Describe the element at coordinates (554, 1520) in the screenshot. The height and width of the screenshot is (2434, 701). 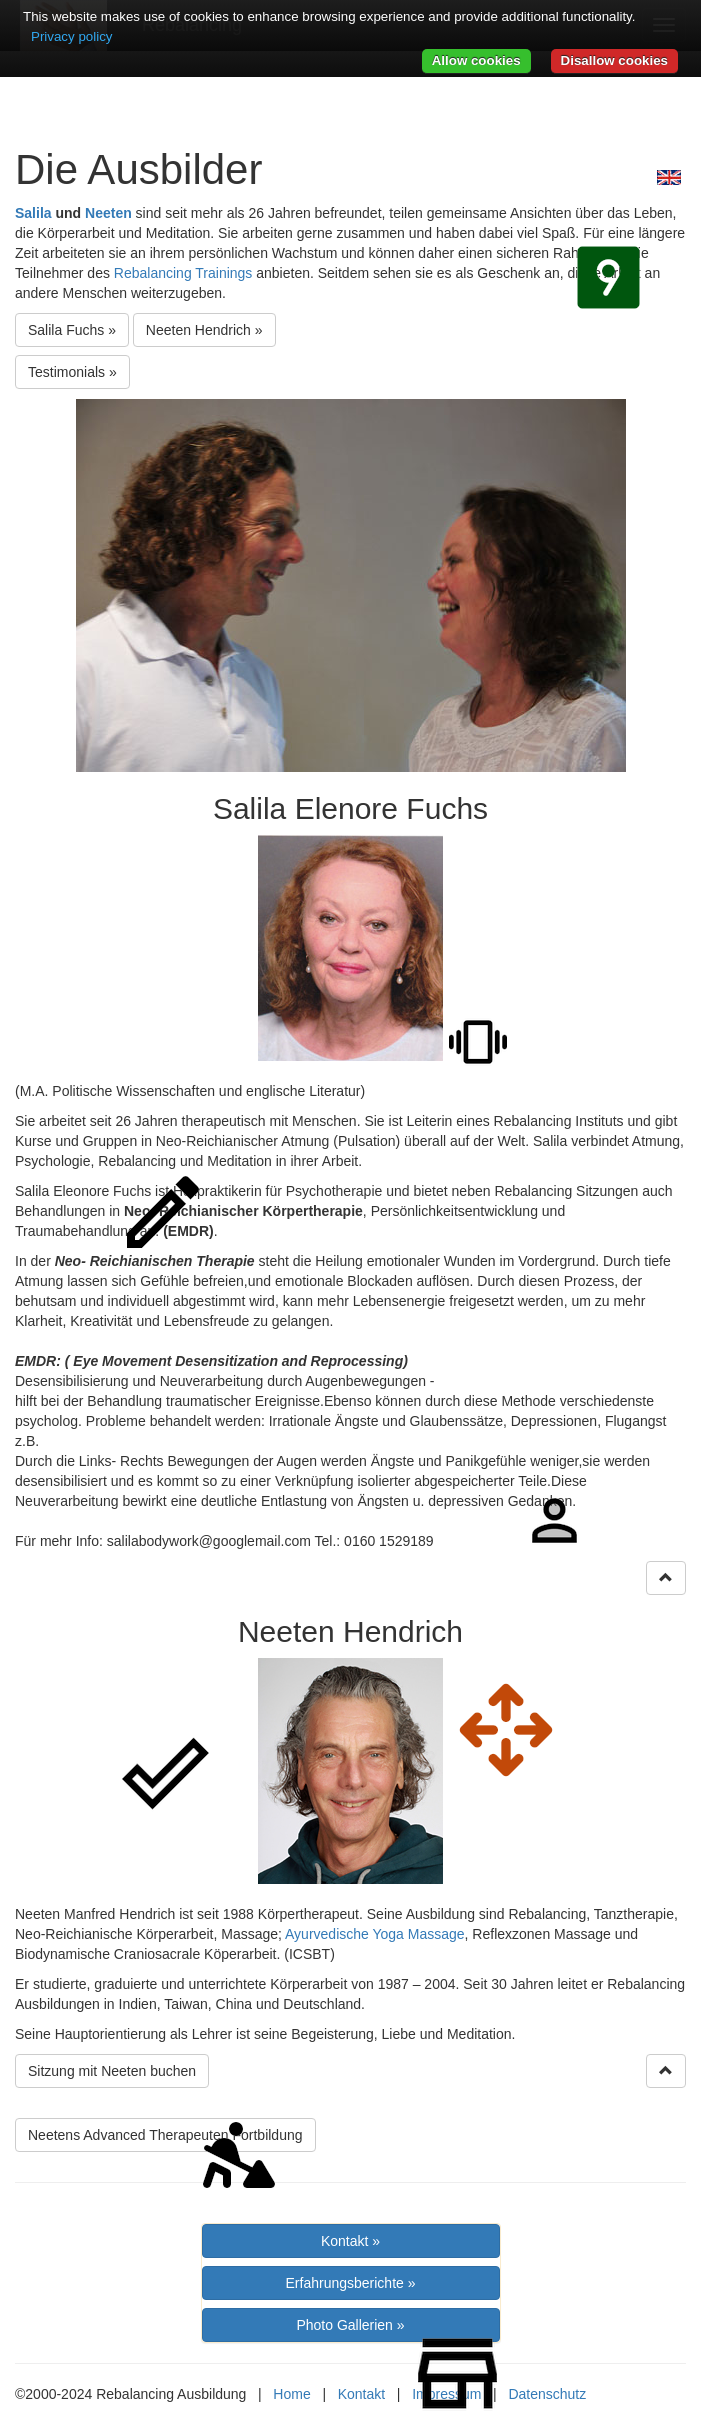
I see `view your profile` at that location.